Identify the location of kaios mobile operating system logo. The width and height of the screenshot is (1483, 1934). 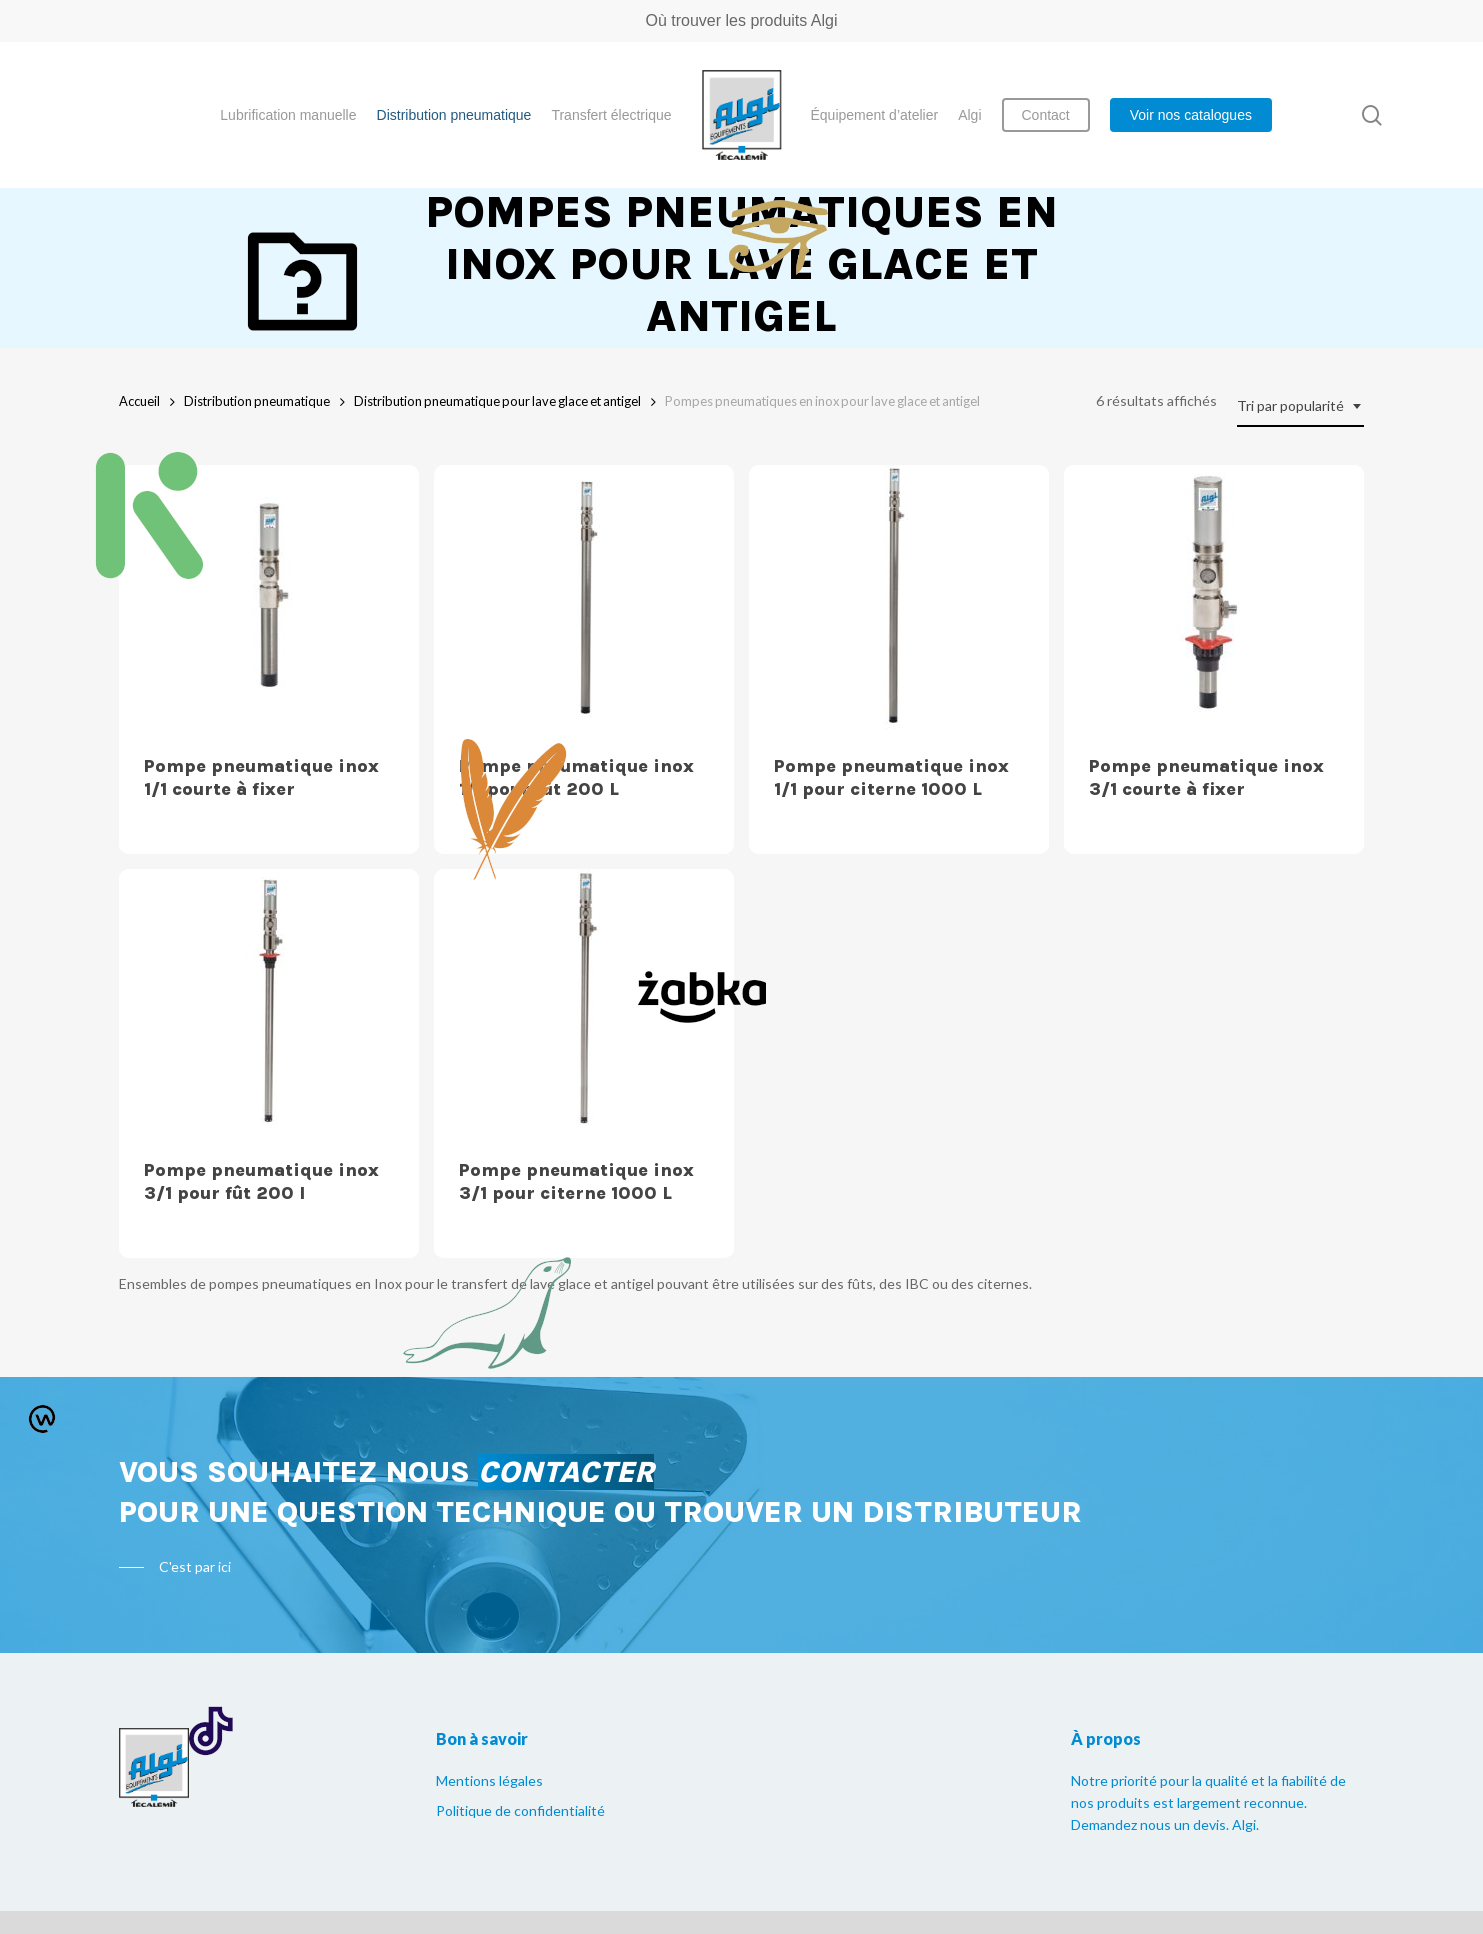
(149, 515).